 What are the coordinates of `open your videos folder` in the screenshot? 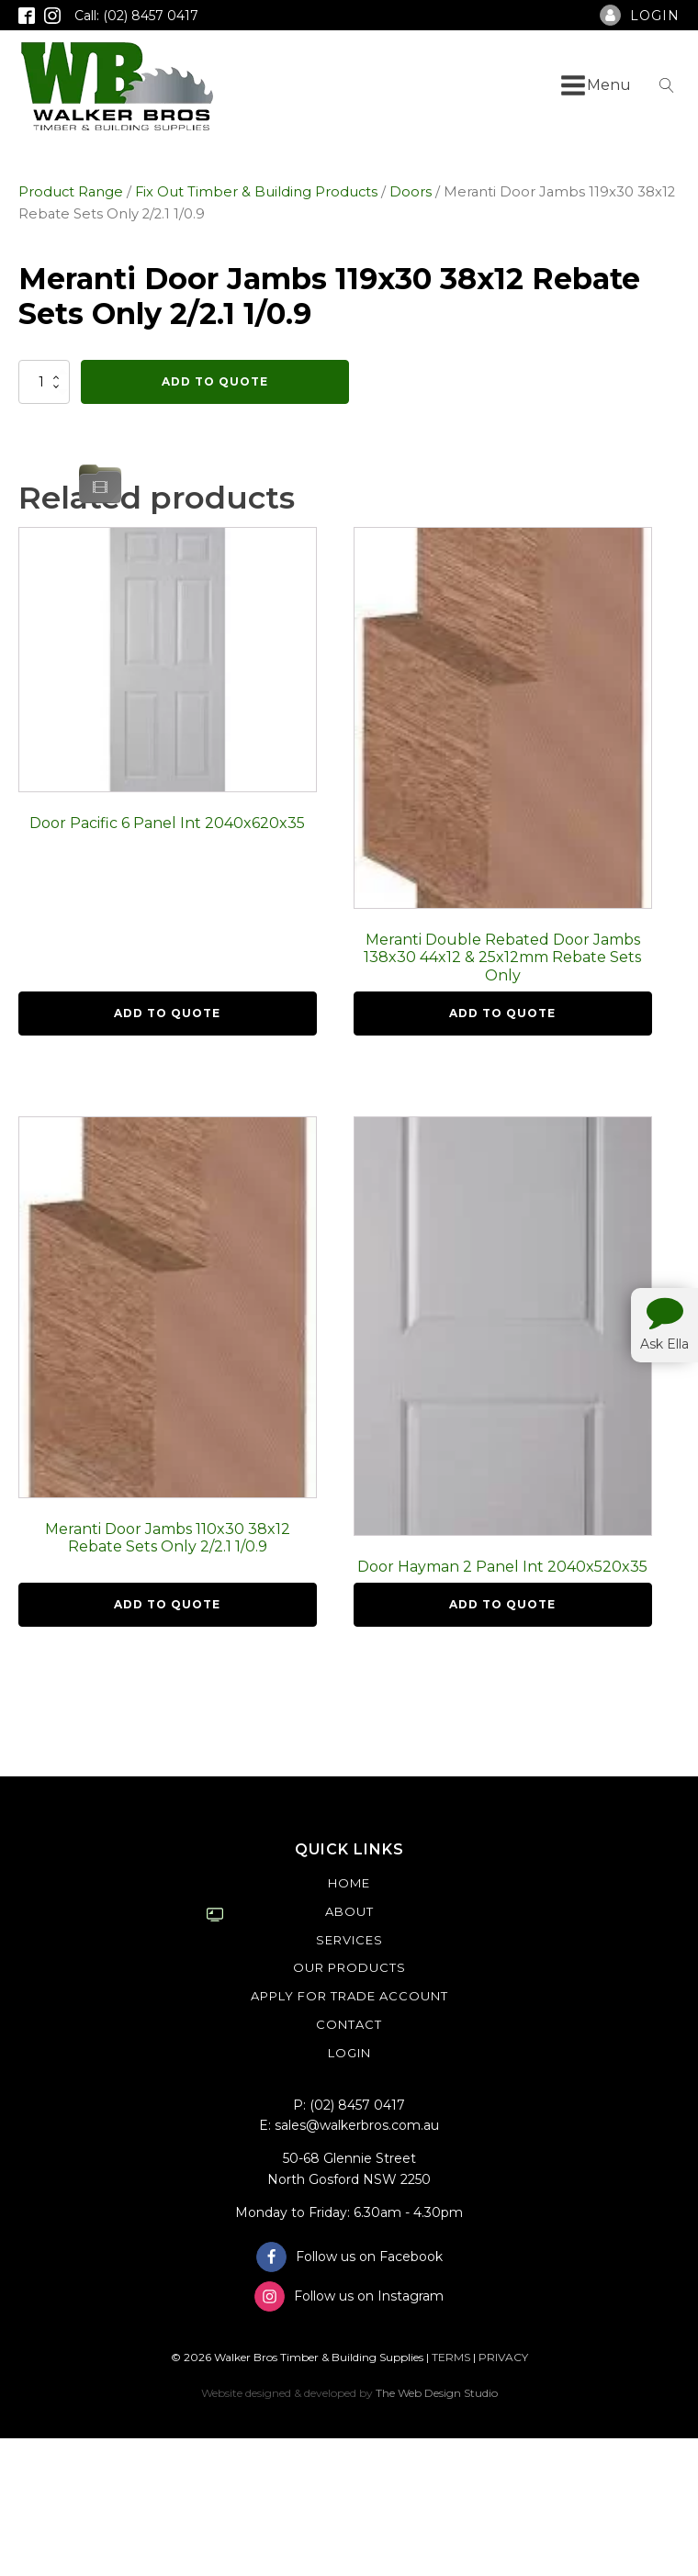 It's located at (100, 484).